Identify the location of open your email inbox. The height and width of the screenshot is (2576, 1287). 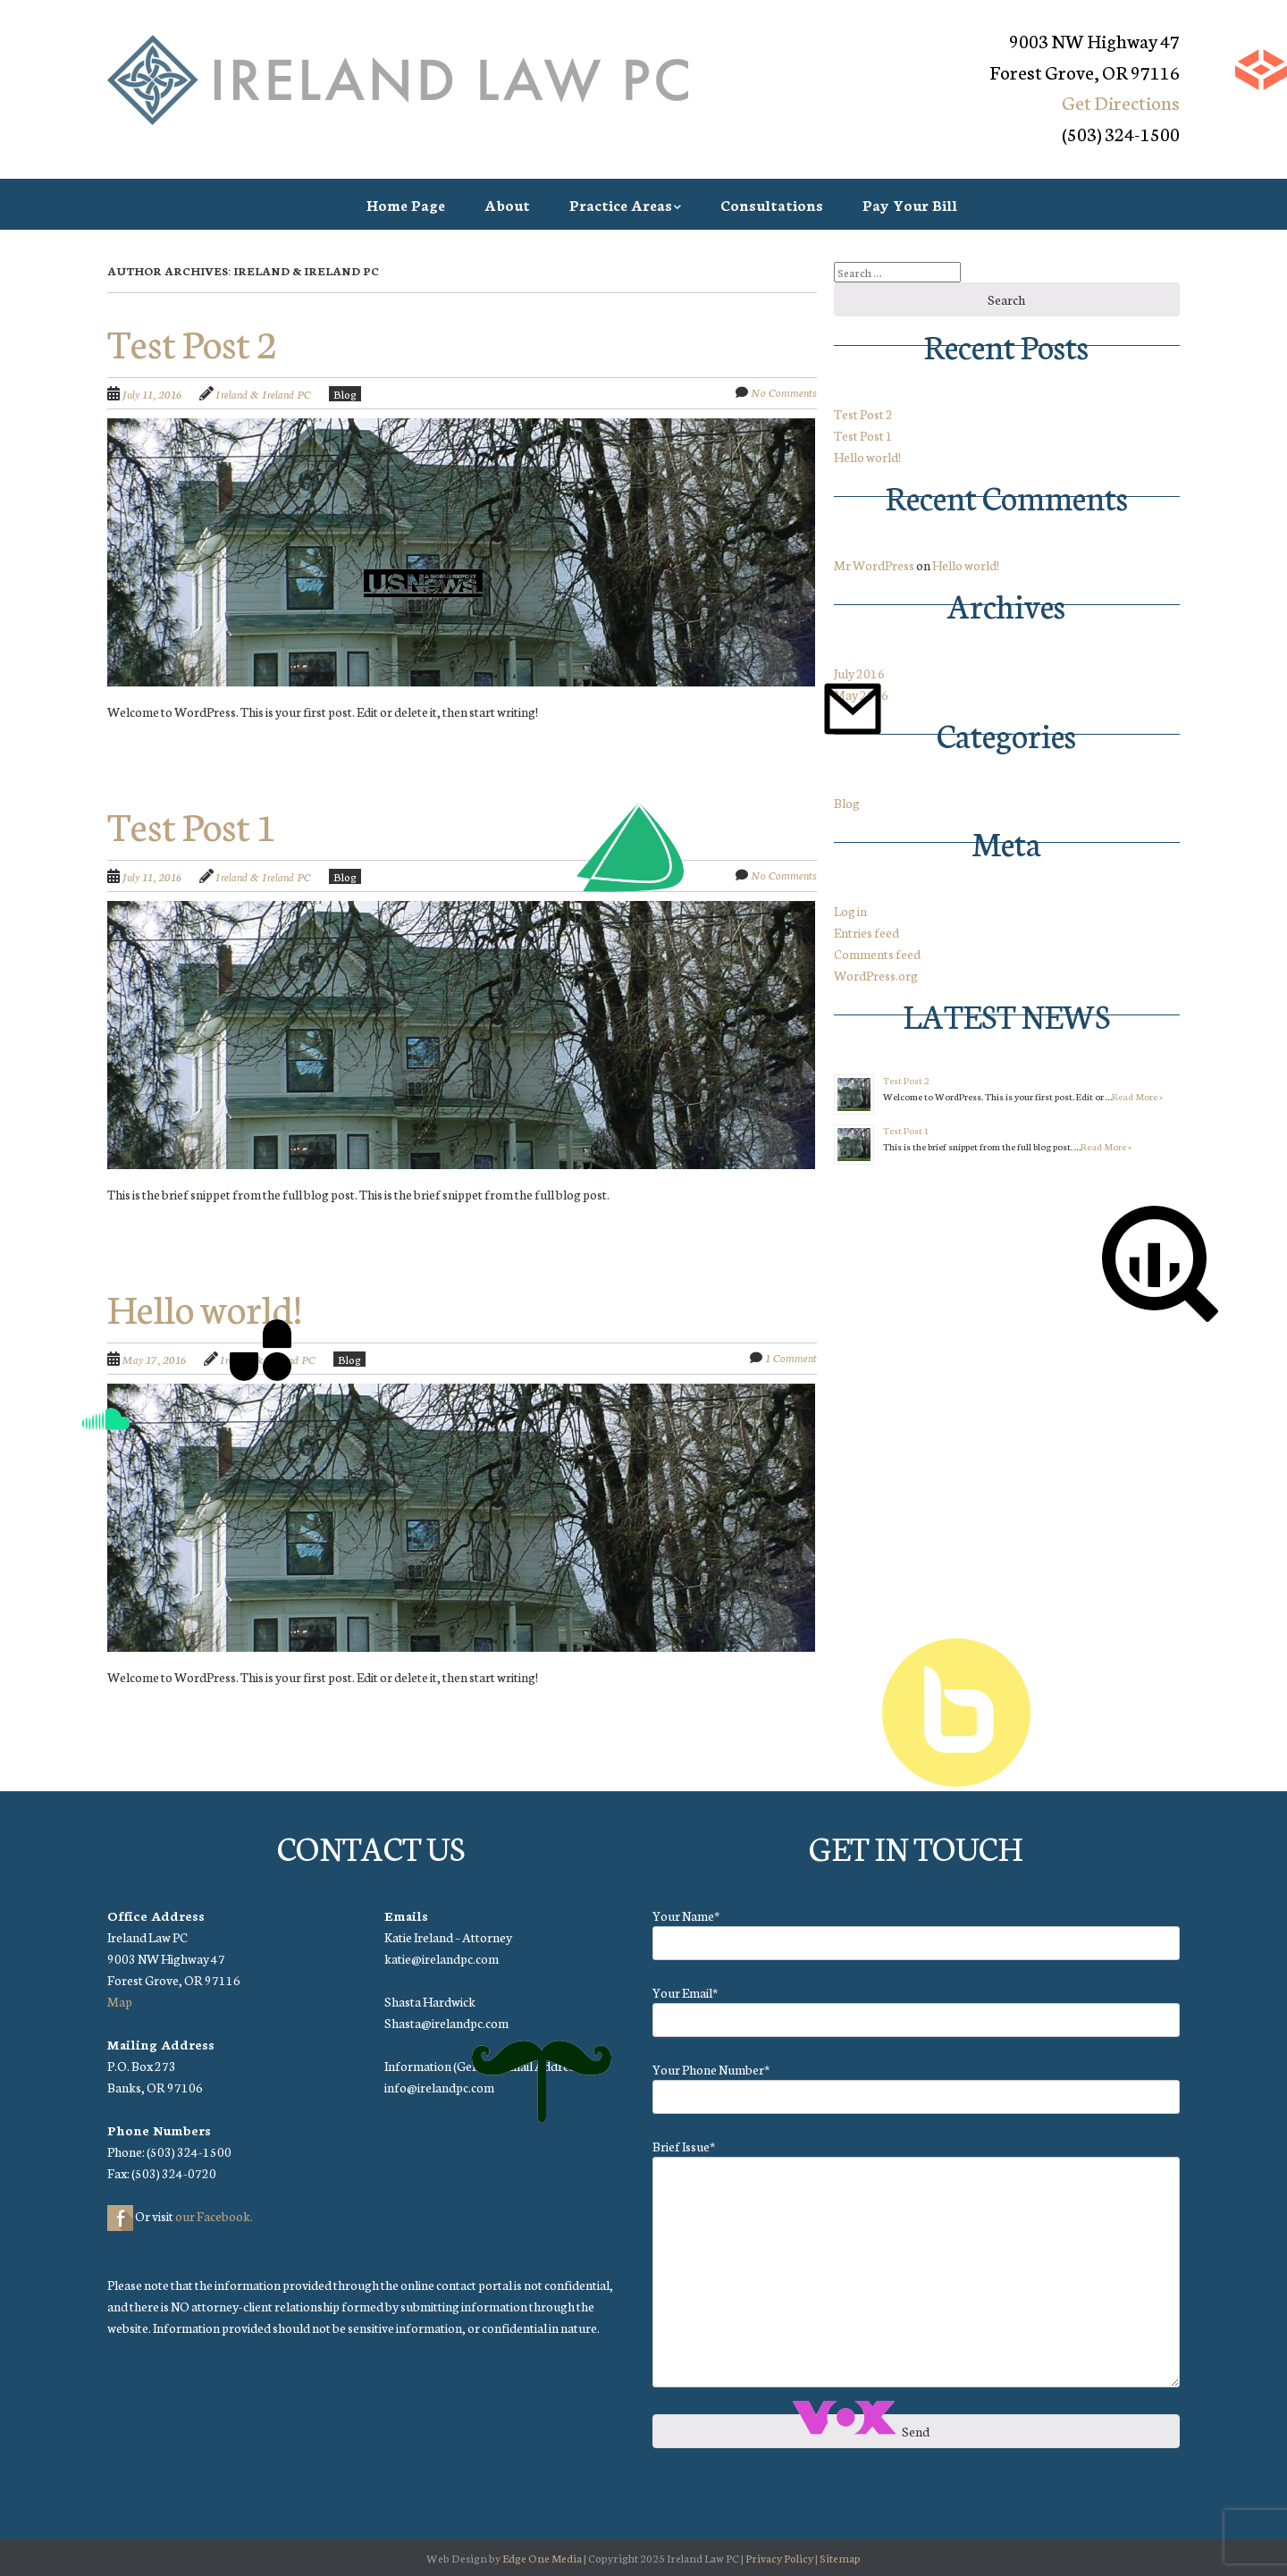
(853, 709).